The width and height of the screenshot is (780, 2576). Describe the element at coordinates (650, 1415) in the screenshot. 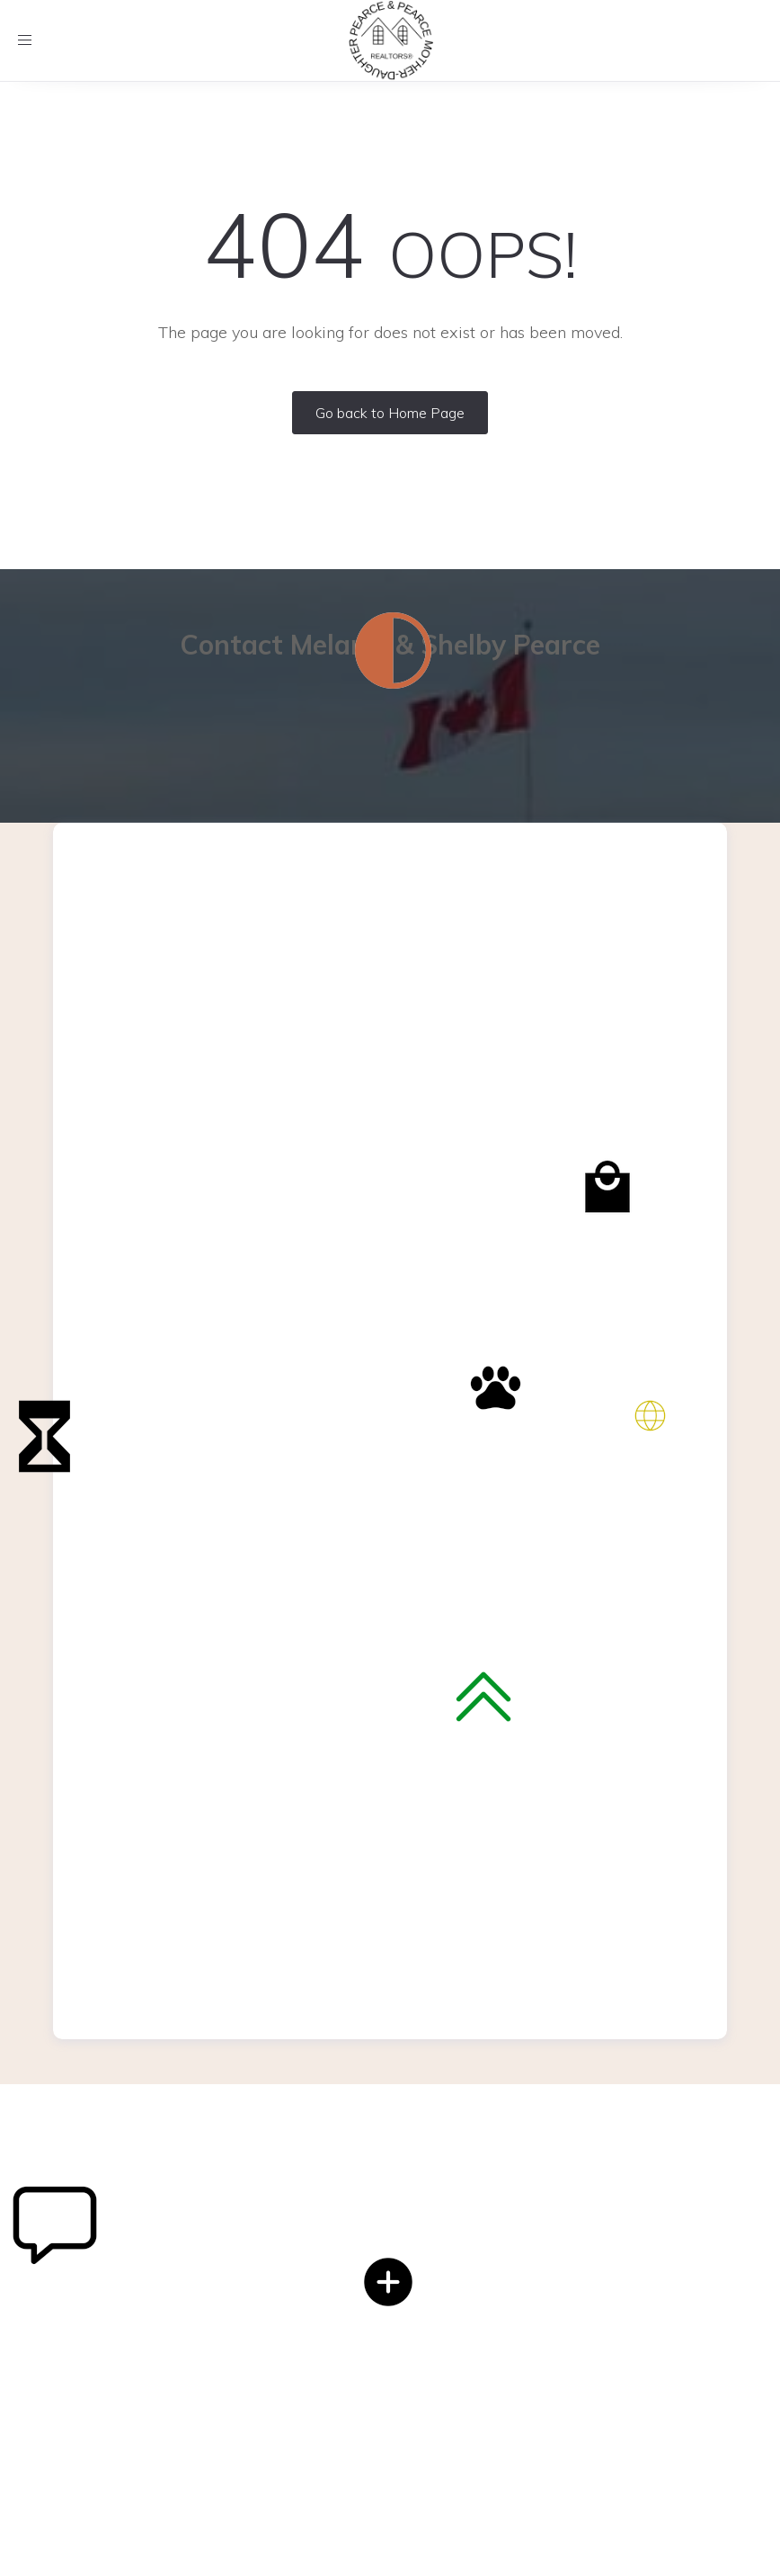

I see `switch to global or worldwide view` at that location.